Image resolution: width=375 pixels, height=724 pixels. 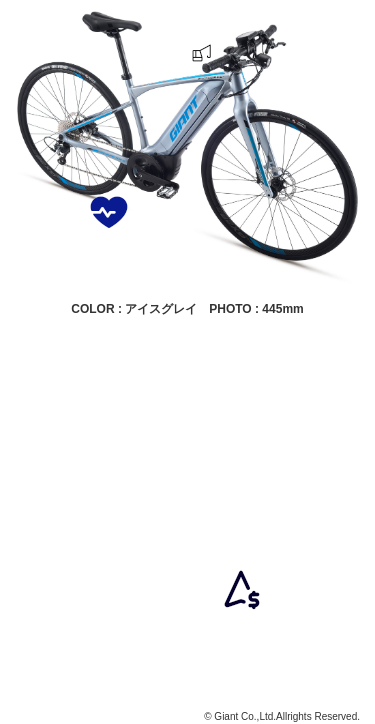 What do you see at coordinates (241, 589) in the screenshot?
I see `navigate to nearby financial services` at bounding box center [241, 589].